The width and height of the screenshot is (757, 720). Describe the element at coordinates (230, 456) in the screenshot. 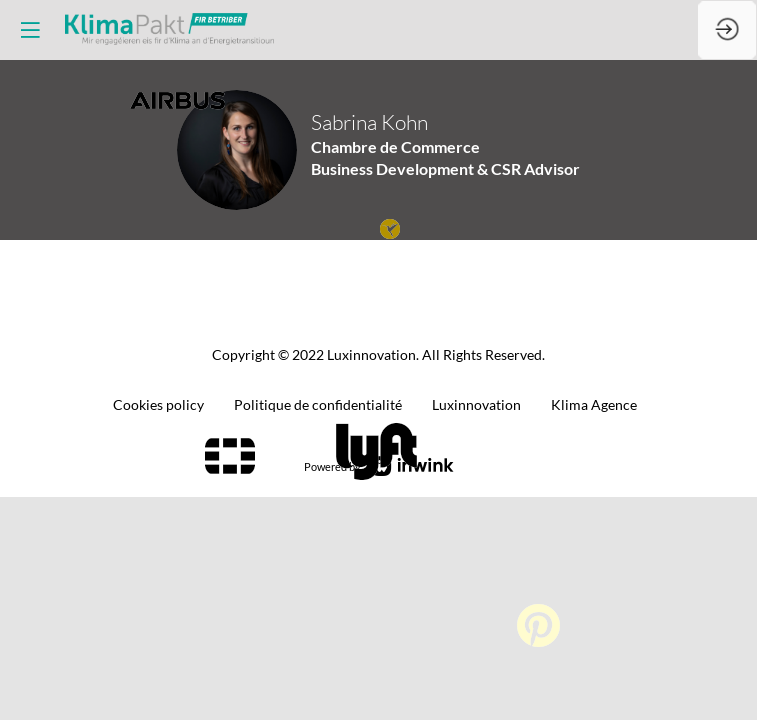

I see `fortinet brand logo` at that location.